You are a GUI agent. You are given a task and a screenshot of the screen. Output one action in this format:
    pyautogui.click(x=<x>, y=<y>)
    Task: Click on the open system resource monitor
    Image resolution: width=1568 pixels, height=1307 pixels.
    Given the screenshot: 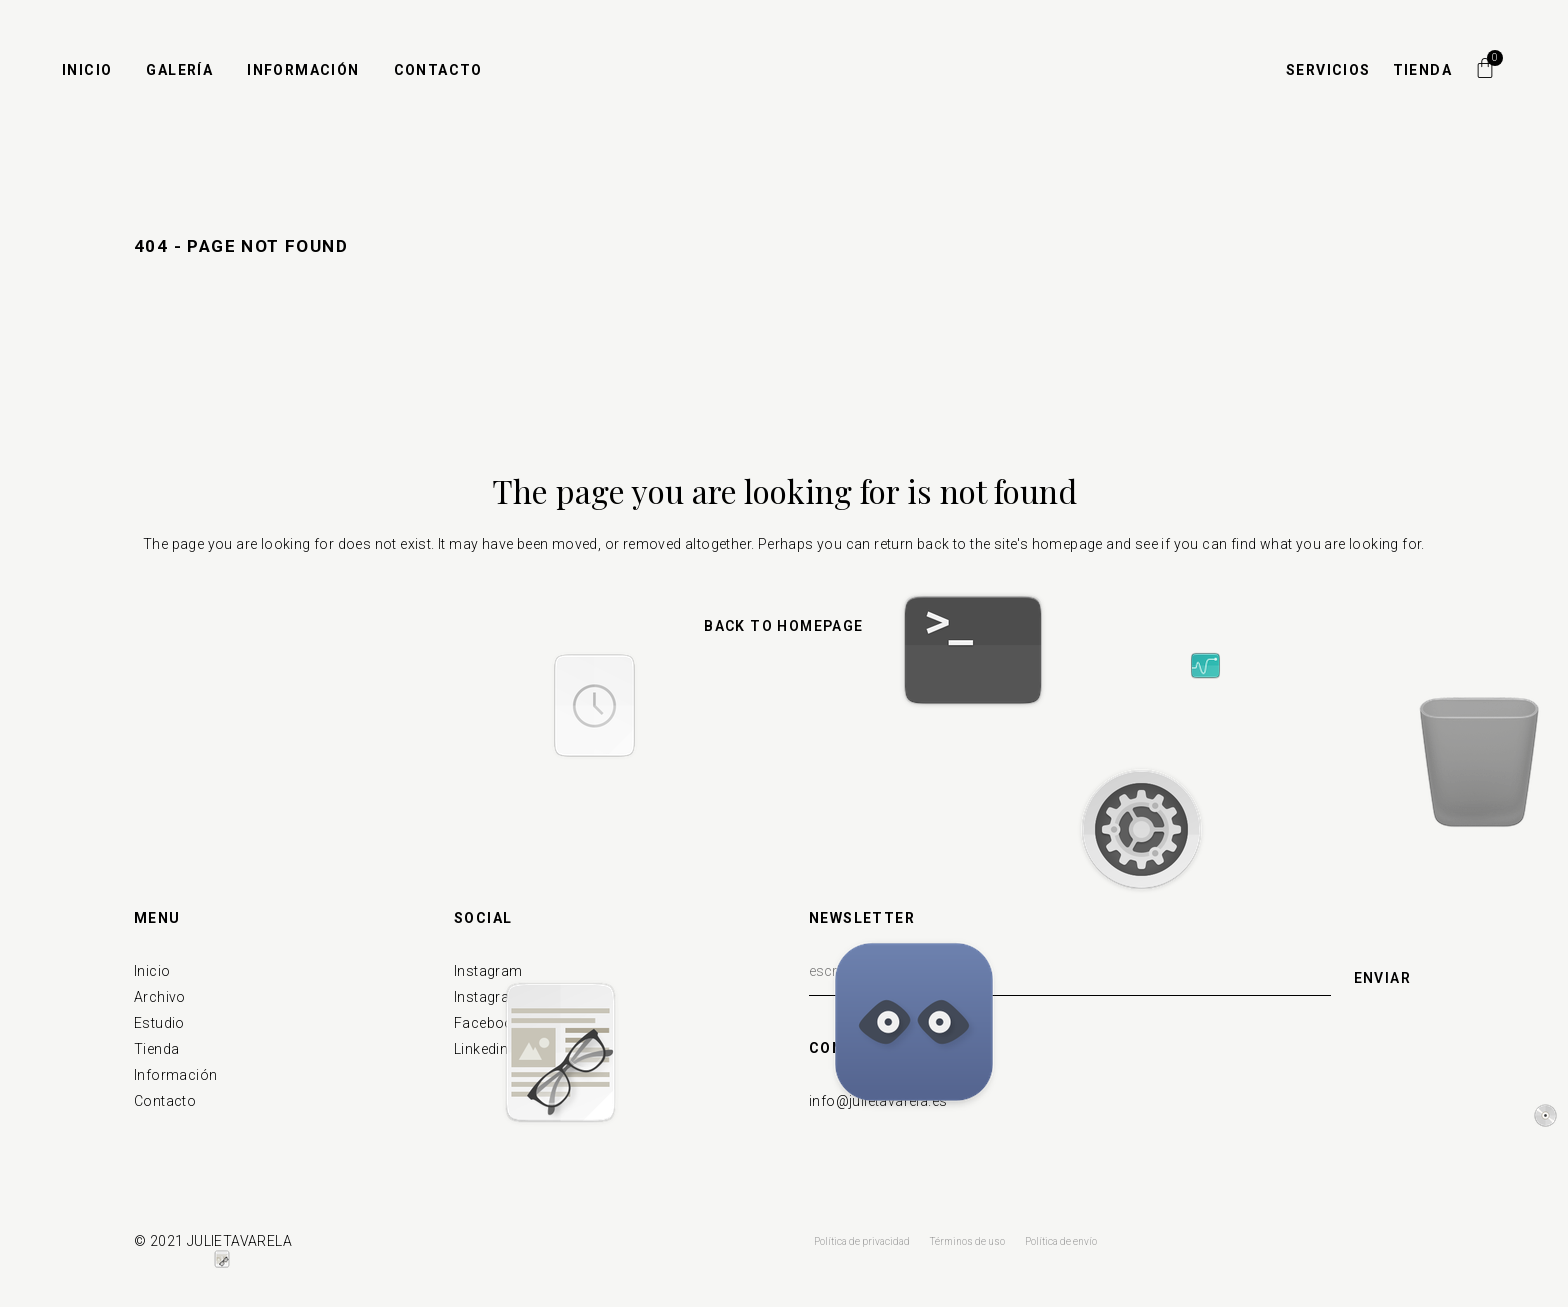 What is the action you would take?
    pyautogui.click(x=1205, y=665)
    